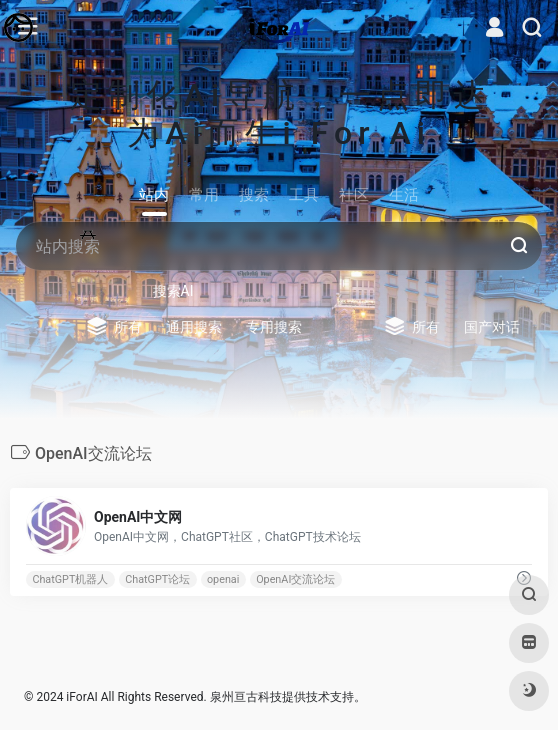  Describe the element at coordinates (18, 27) in the screenshot. I see `access your profile or account` at that location.